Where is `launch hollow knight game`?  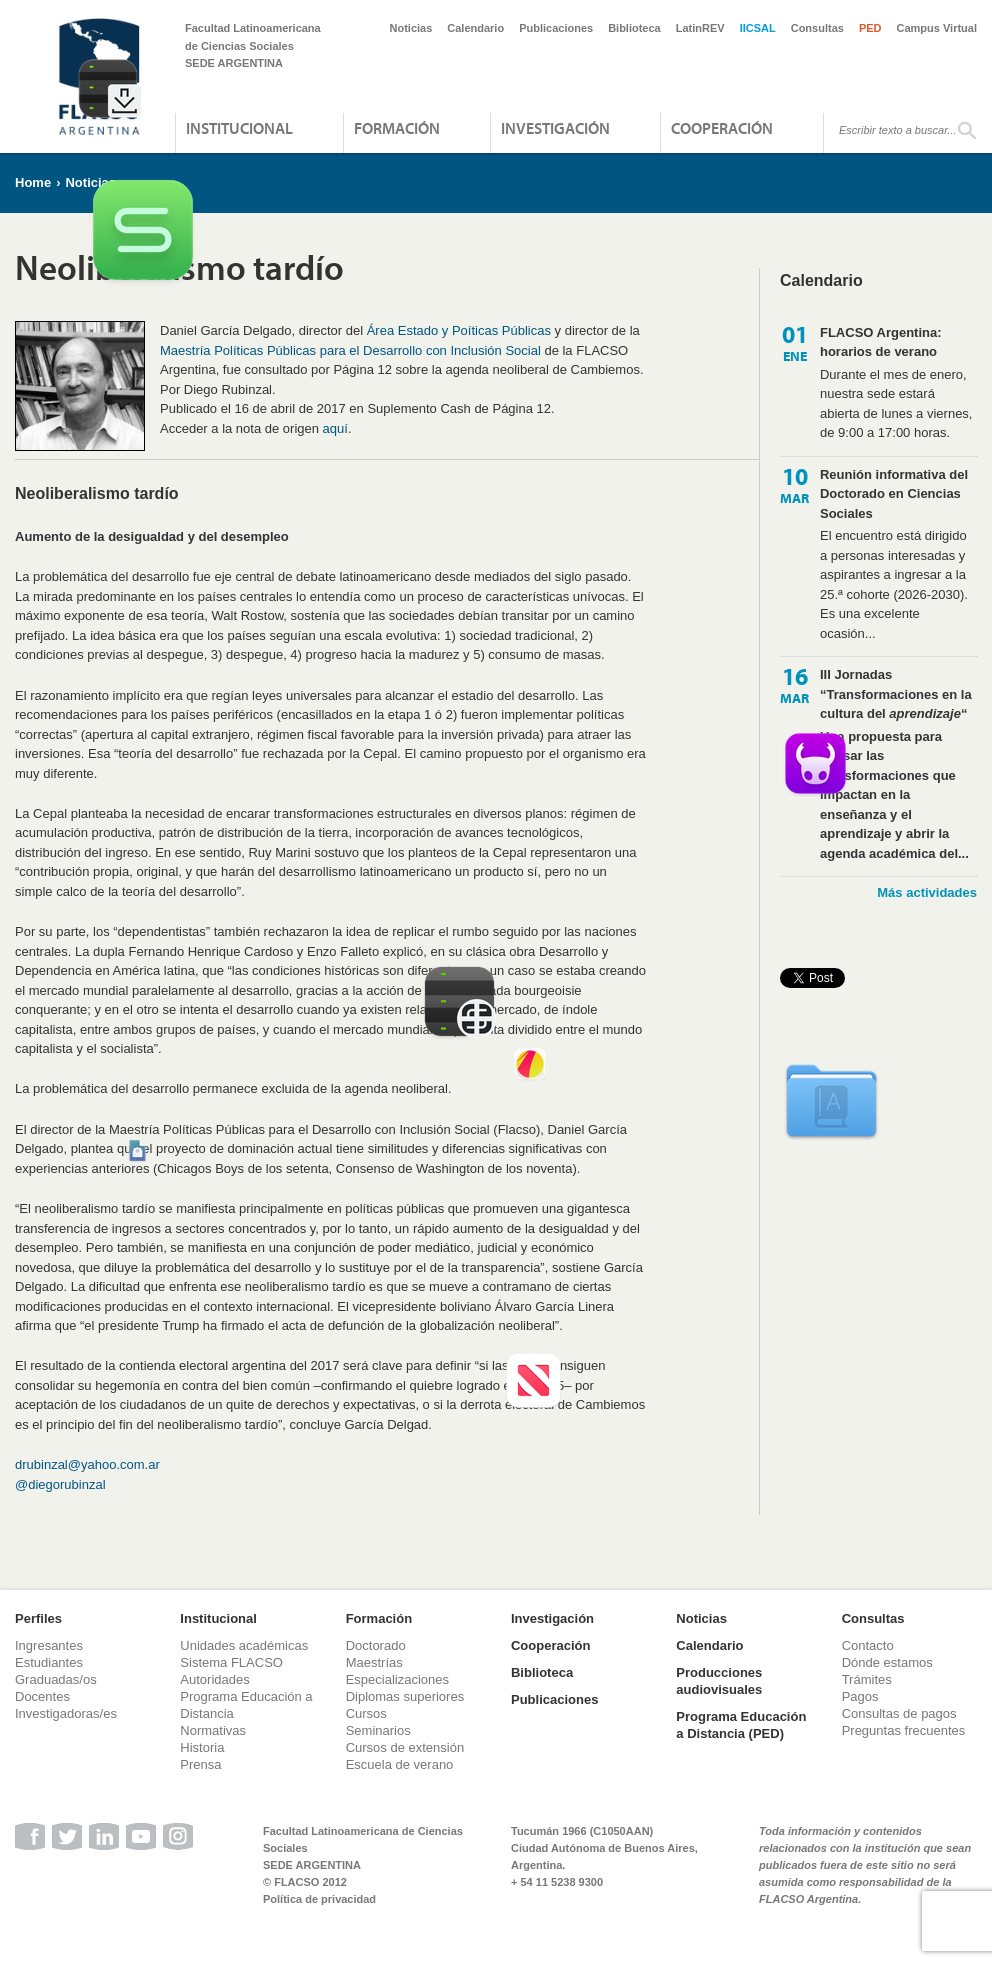
launch hollow knight game is located at coordinates (815, 763).